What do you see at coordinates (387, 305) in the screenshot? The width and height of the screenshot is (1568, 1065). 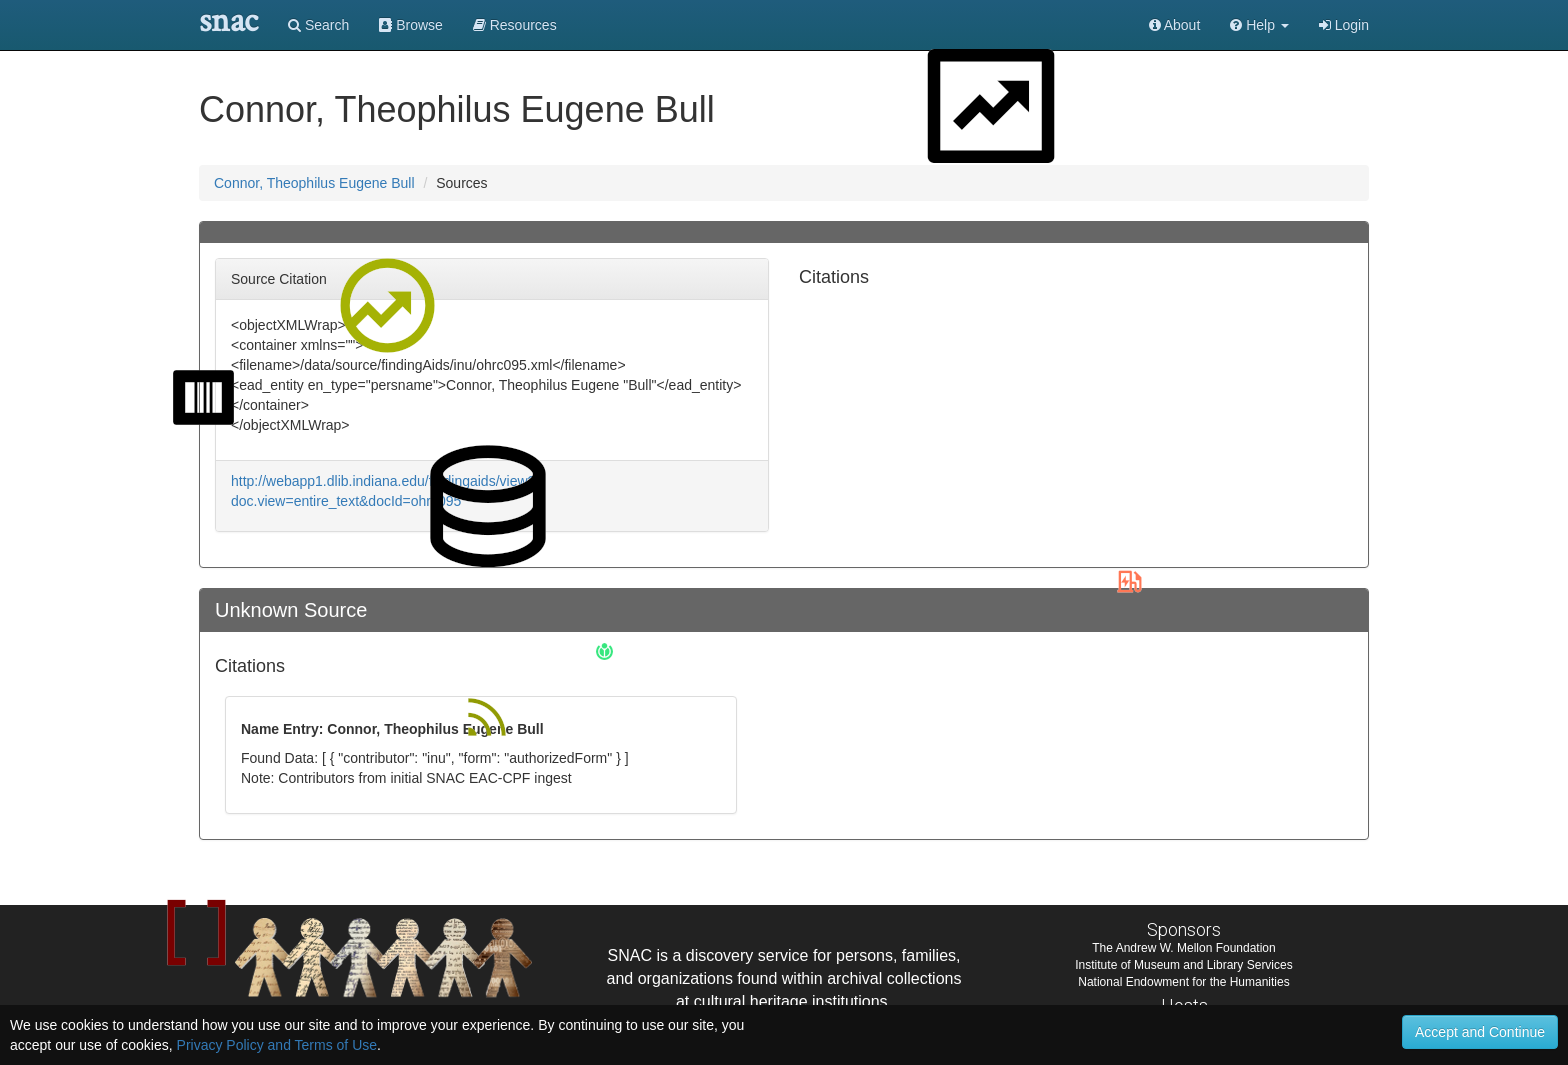 I see `view financial performance or fund growth` at bounding box center [387, 305].